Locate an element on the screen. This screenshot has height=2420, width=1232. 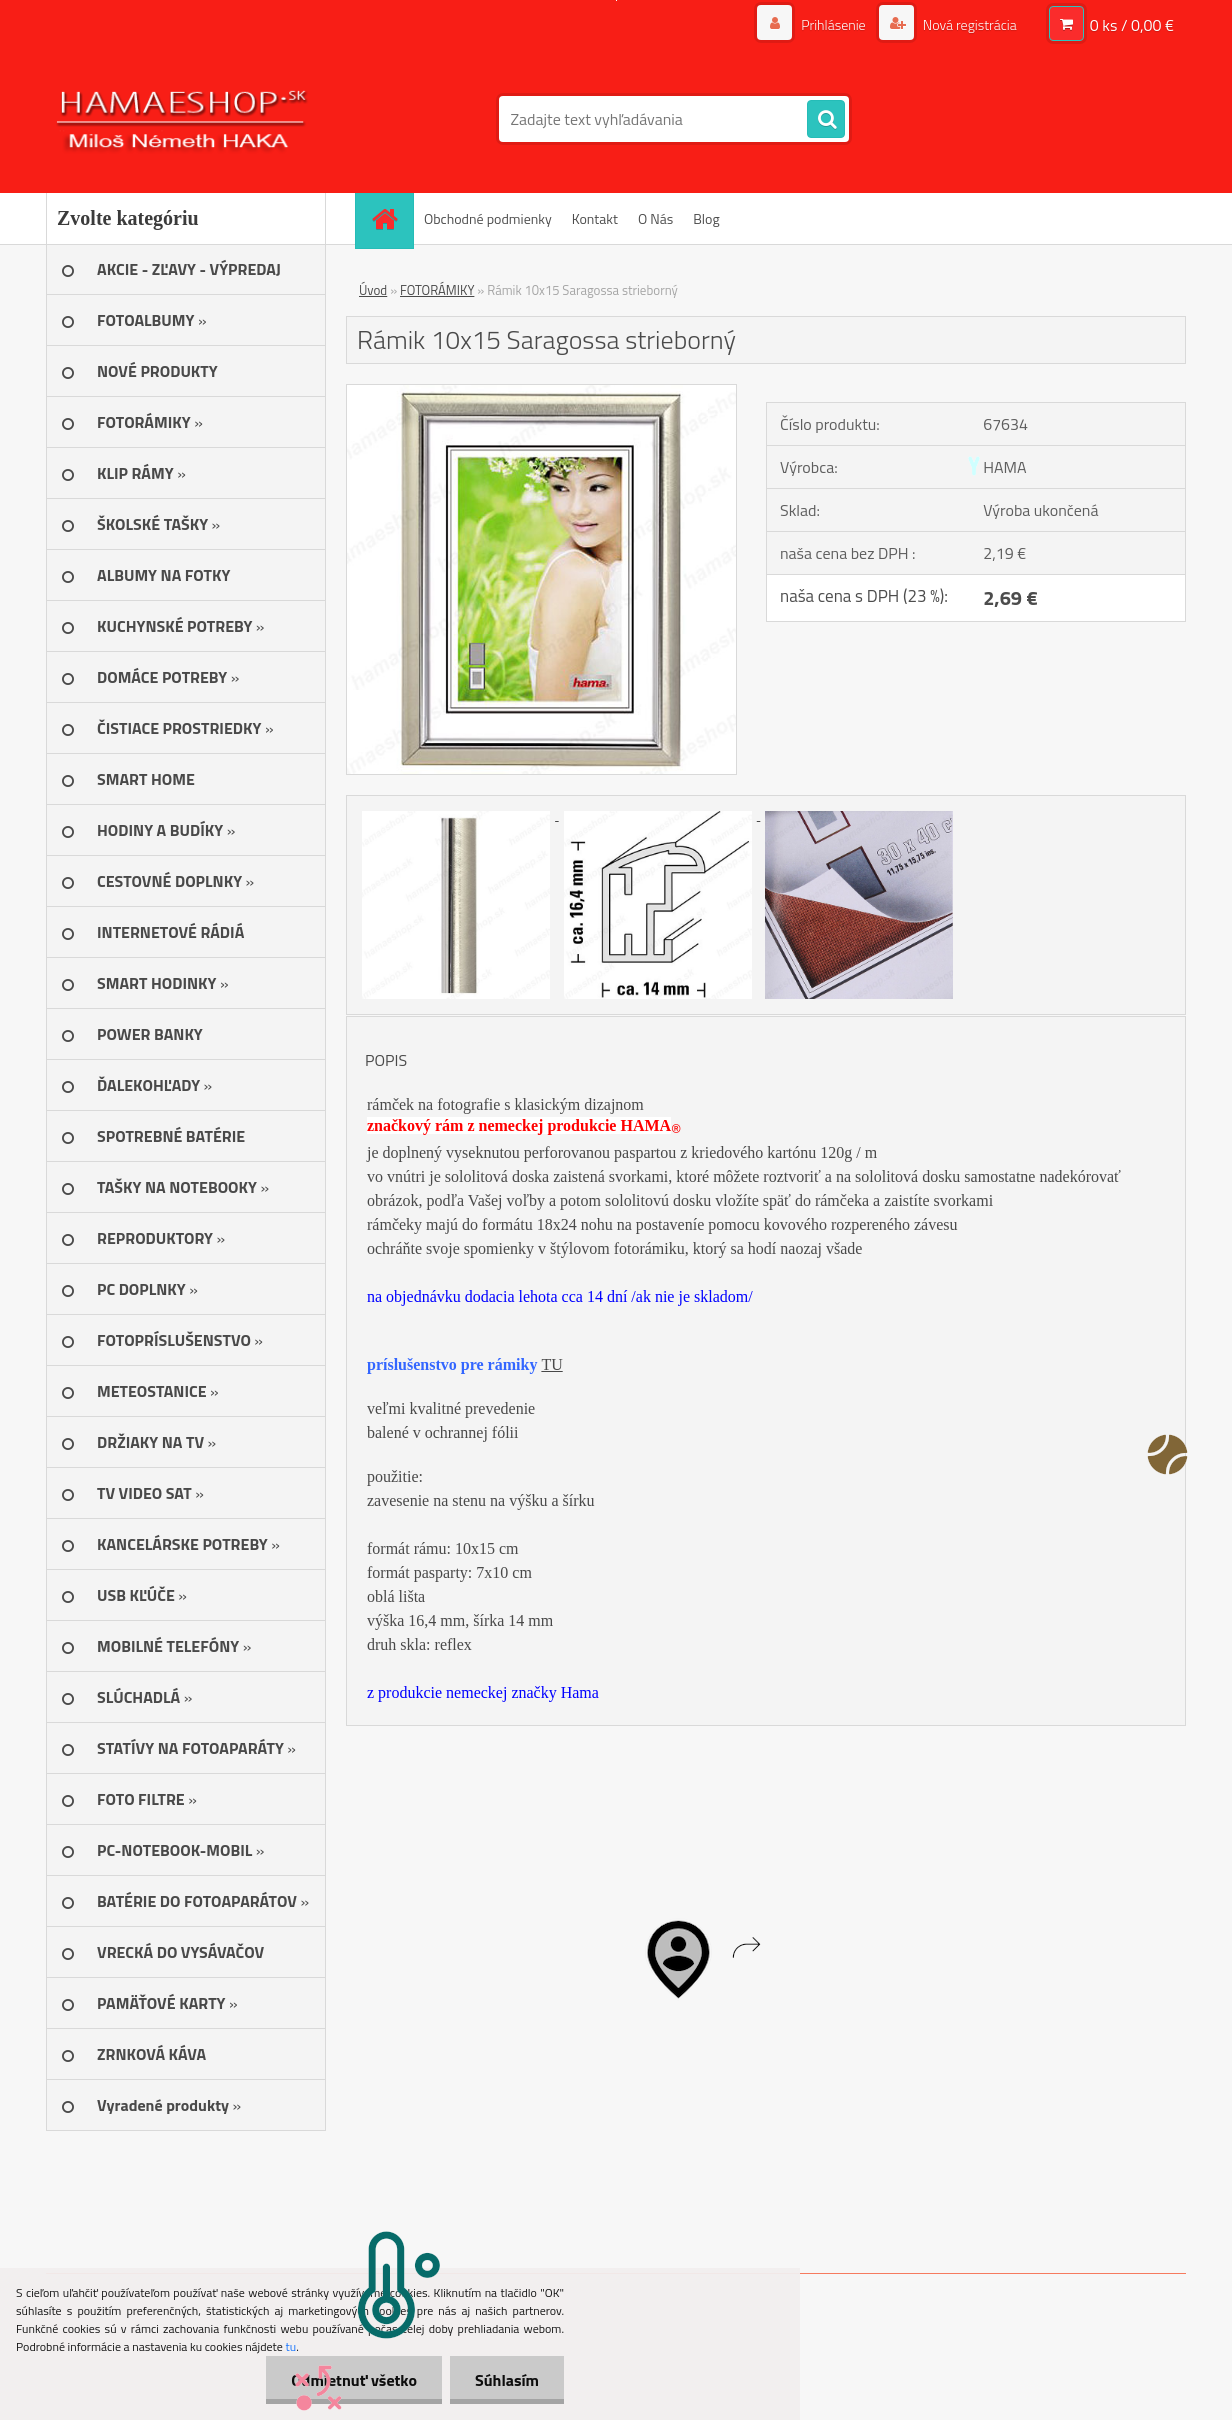
share or forward content is located at coordinates (746, 1947).